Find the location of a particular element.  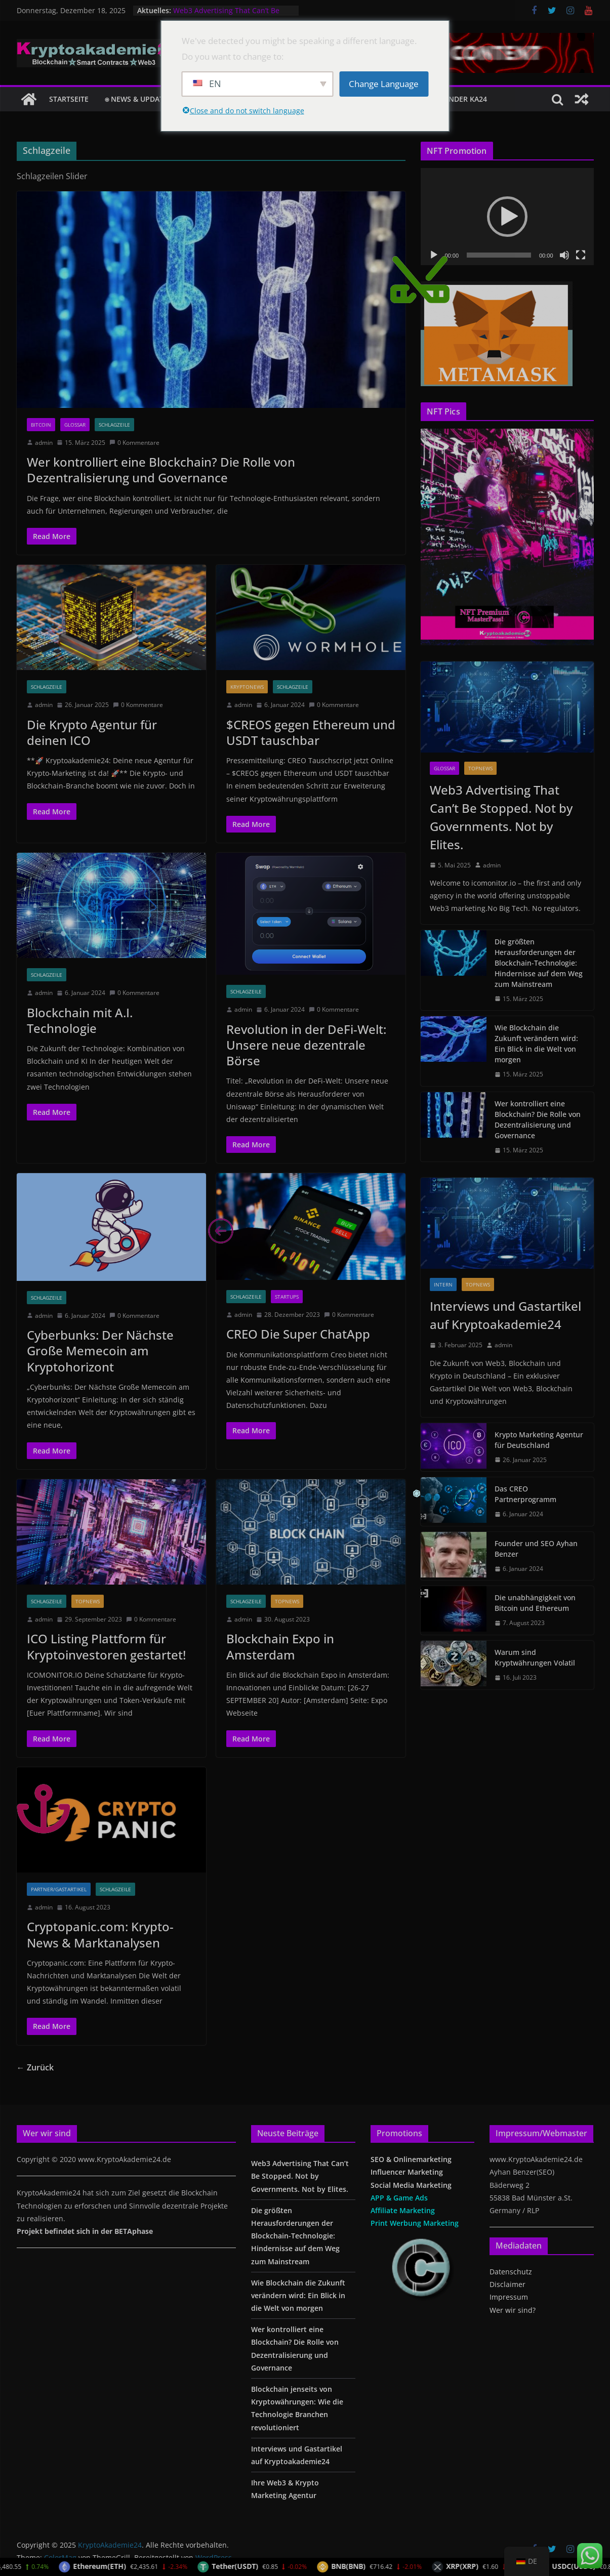

access OpenAI services or ChatGPT is located at coordinates (417, 1493).